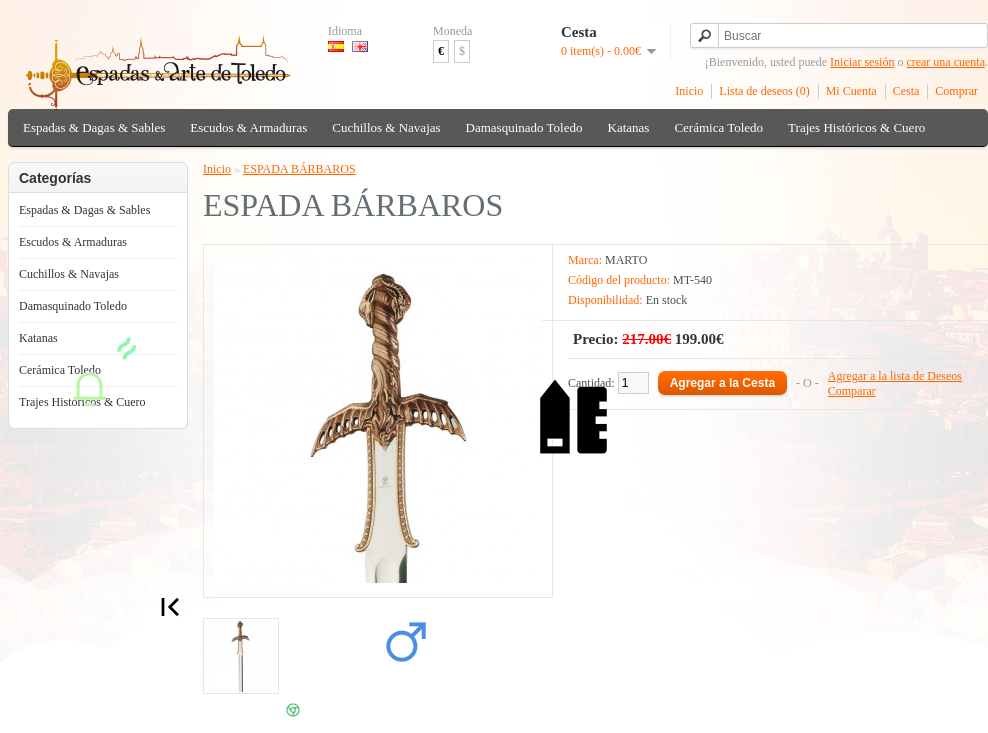 The image size is (988, 733). Describe the element at coordinates (405, 641) in the screenshot. I see `indicates male or masculine gender option` at that location.